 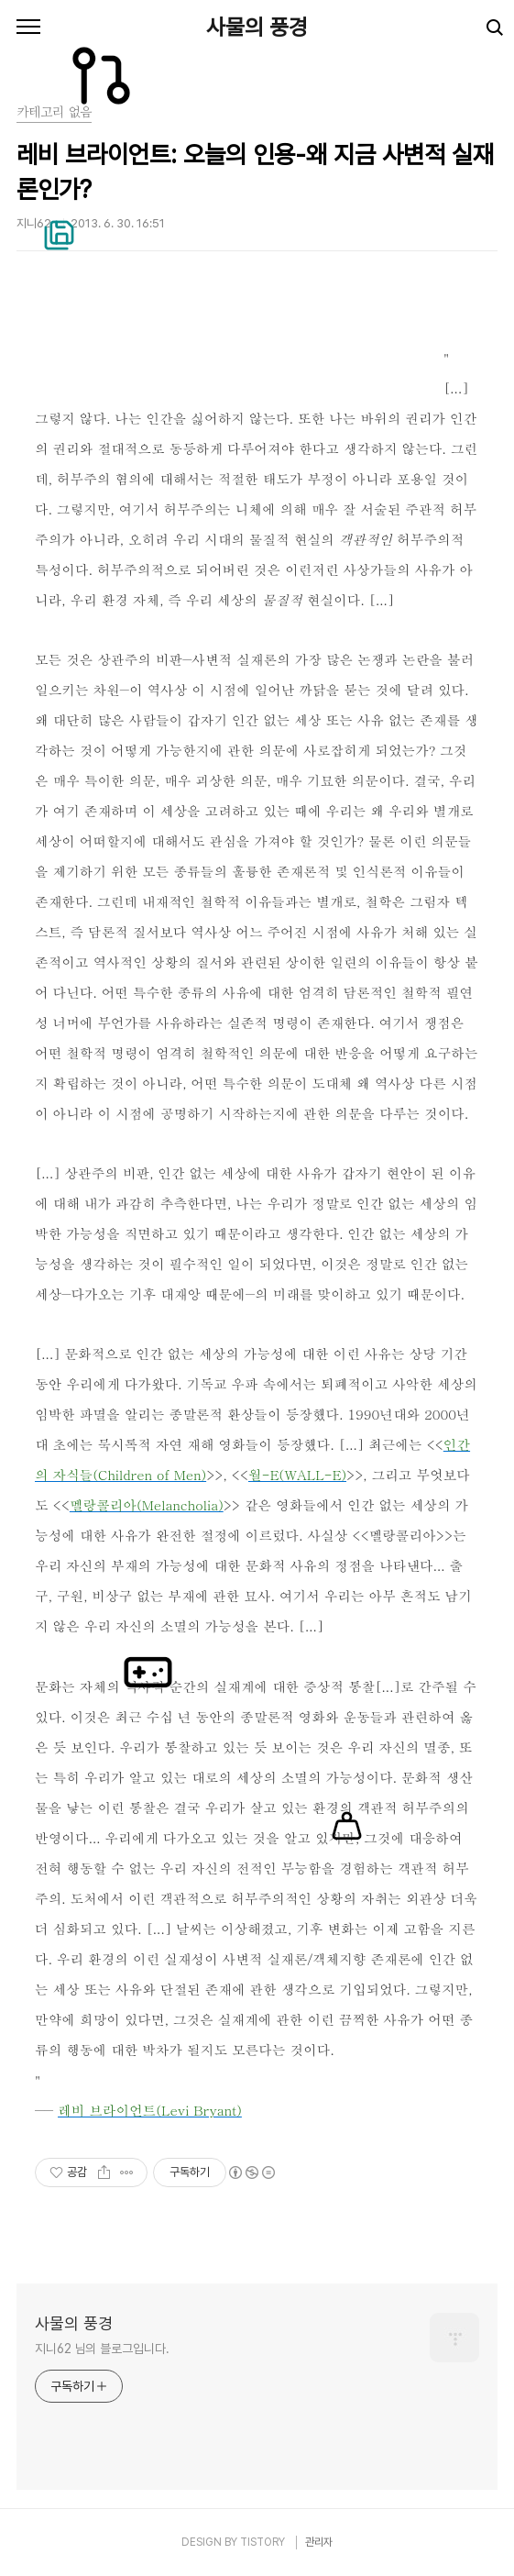 I want to click on set or adjust item weight, so click(x=346, y=1826).